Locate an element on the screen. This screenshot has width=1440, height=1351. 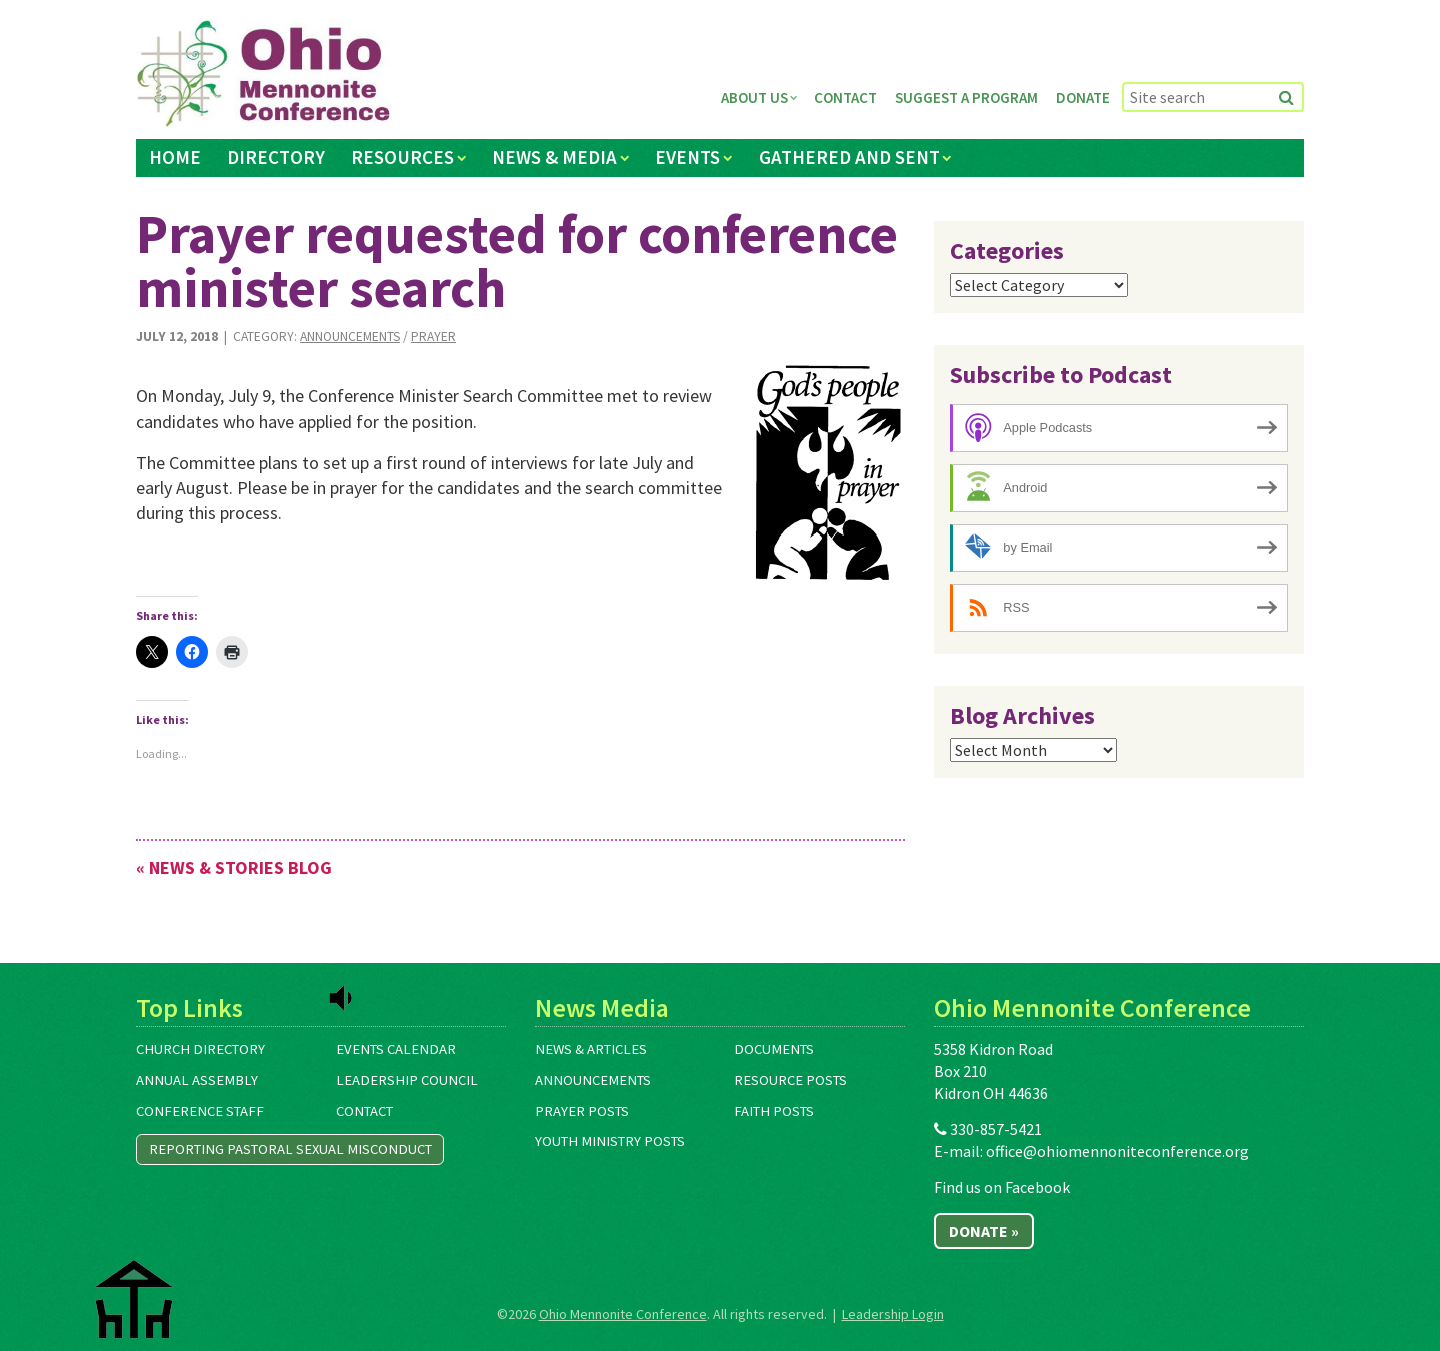
access outdoor deck or patio settings is located at coordinates (134, 1299).